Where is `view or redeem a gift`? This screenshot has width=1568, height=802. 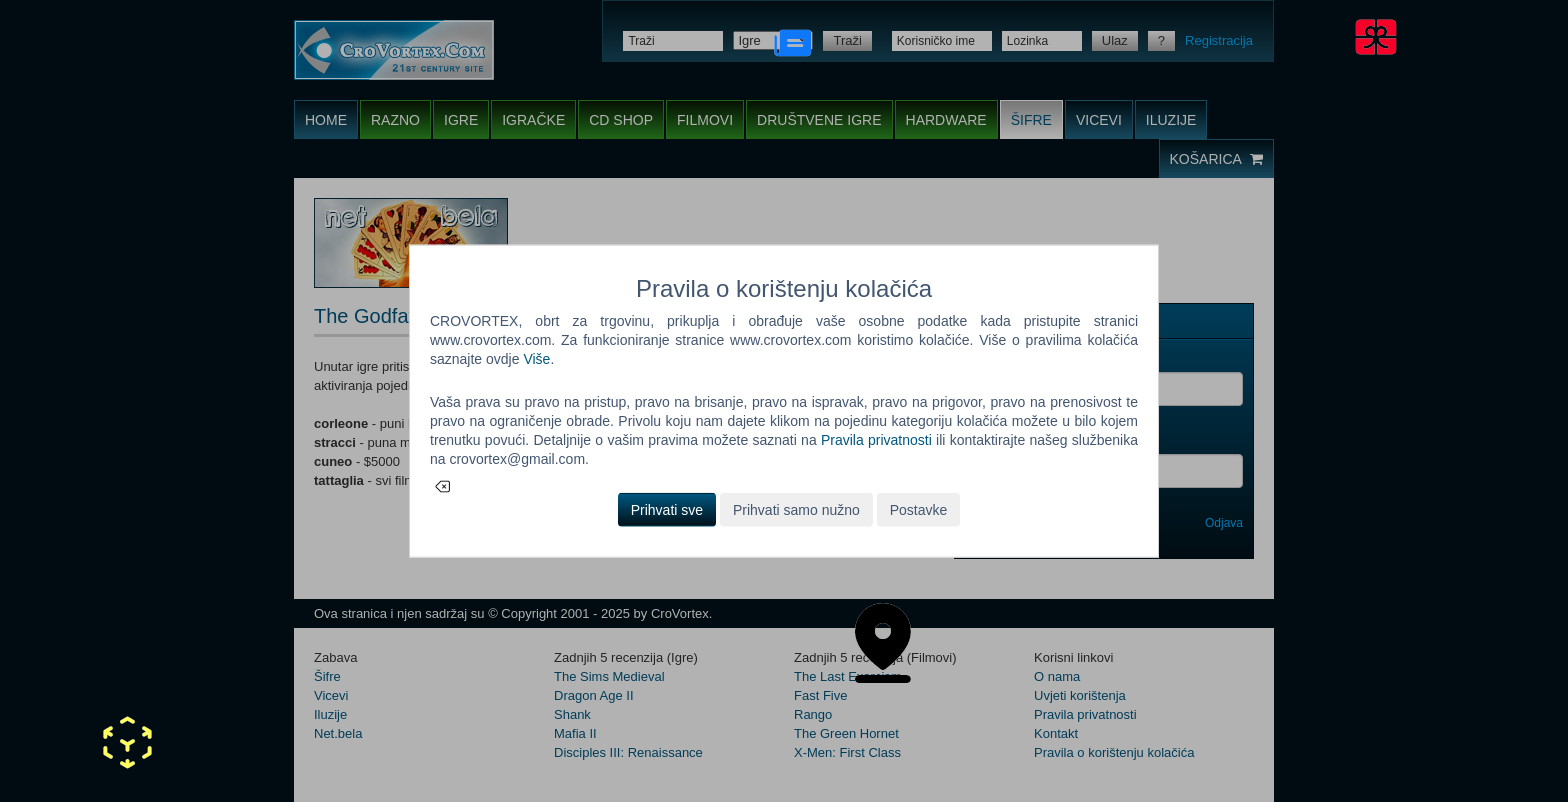 view or redeem a gift is located at coordinates (1376, 37).